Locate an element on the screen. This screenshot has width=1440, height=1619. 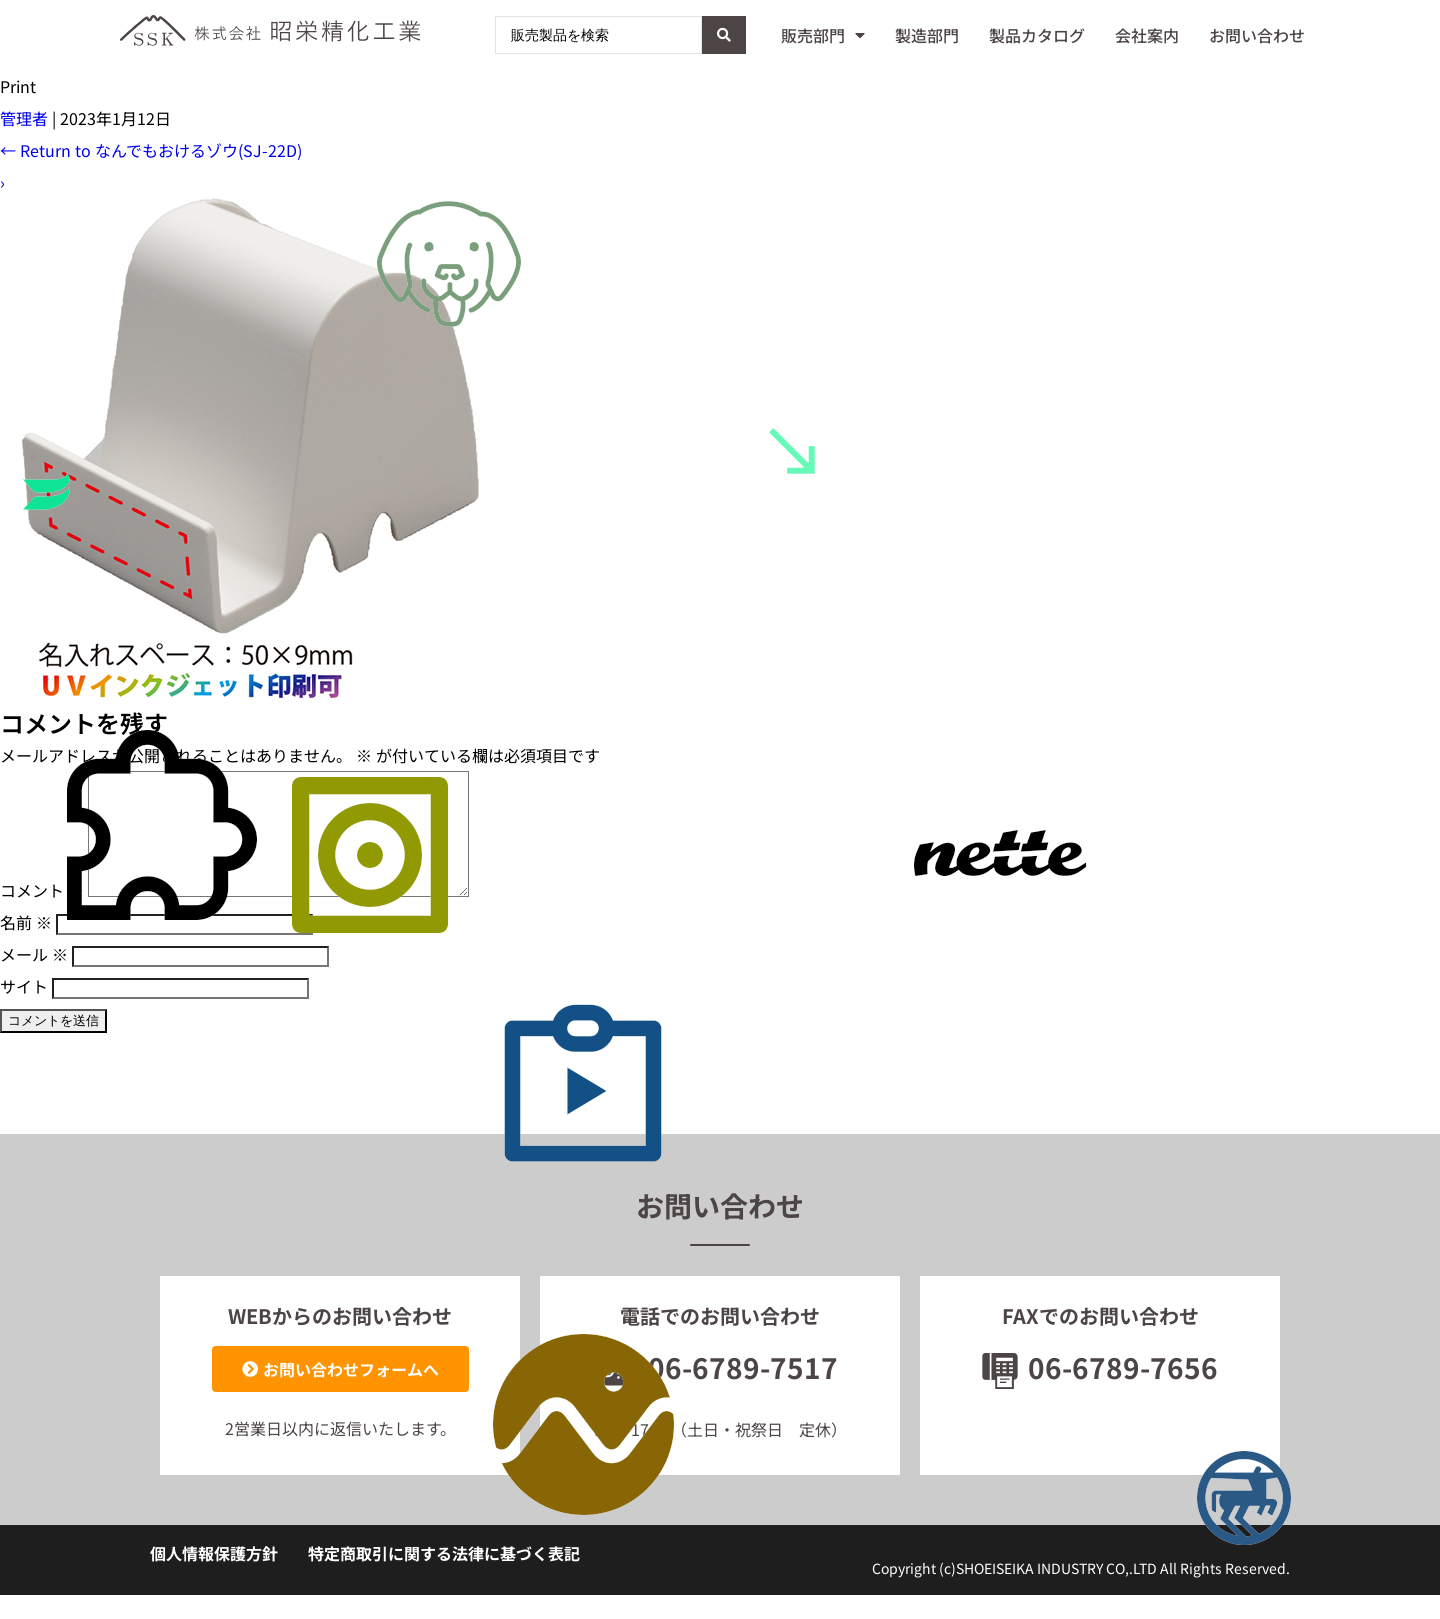
wistia video hosting platform logo is located at coordinates (46, 491).